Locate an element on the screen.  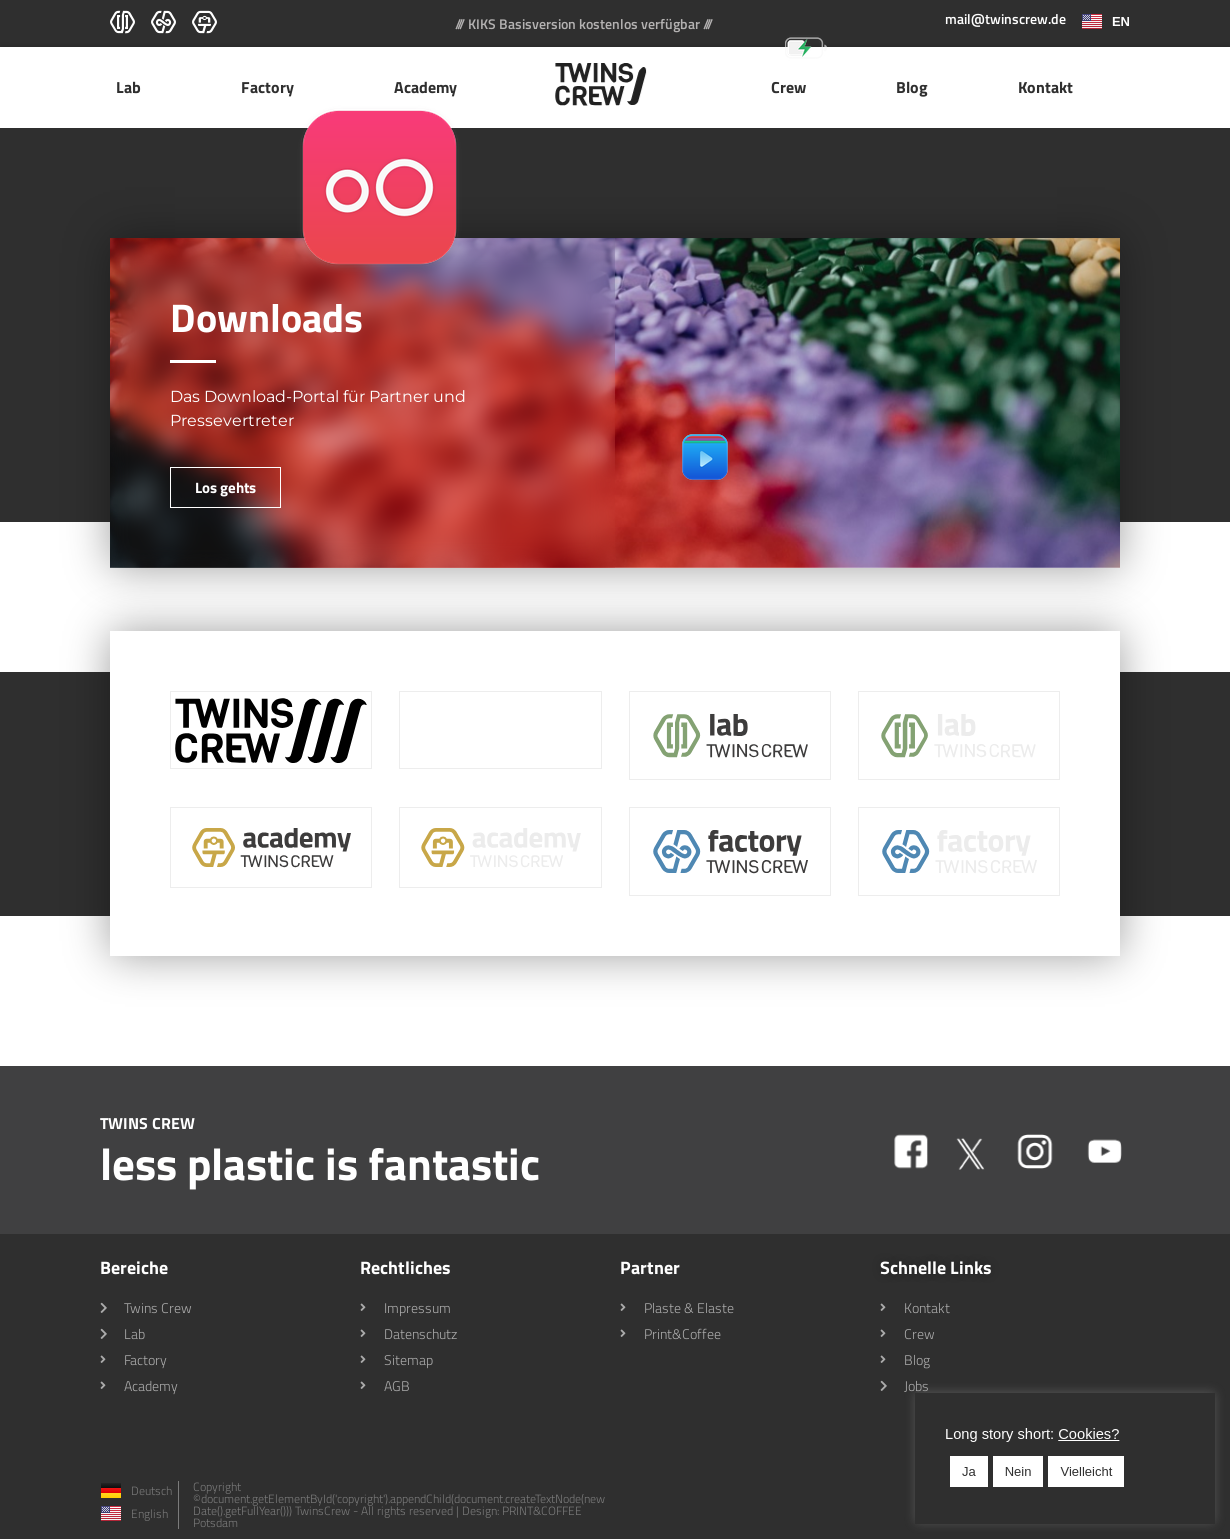
open calligra stage presentation app is located at coordinates (705, 457).